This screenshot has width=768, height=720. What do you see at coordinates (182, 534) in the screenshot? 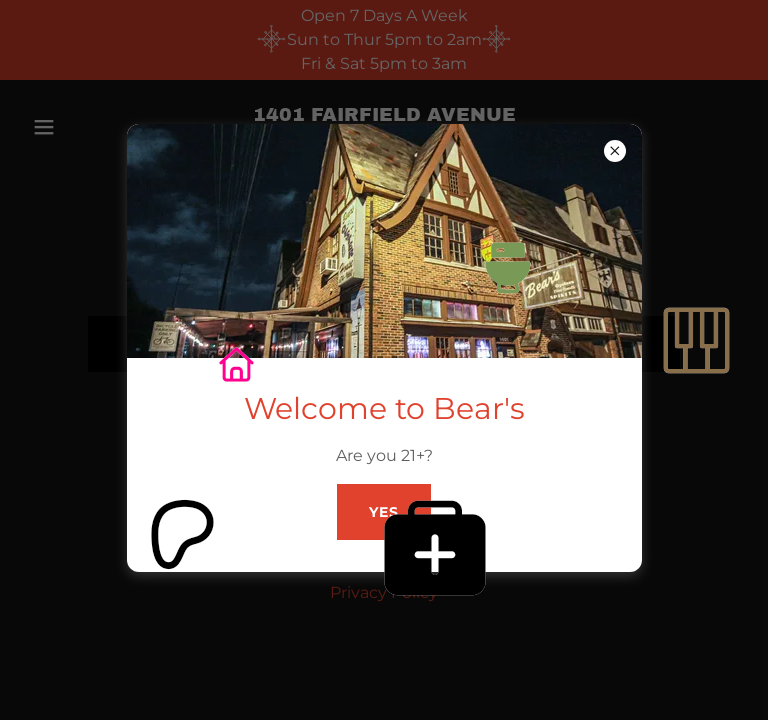
I see `visit patreon page` at bounding box center [182, 534].